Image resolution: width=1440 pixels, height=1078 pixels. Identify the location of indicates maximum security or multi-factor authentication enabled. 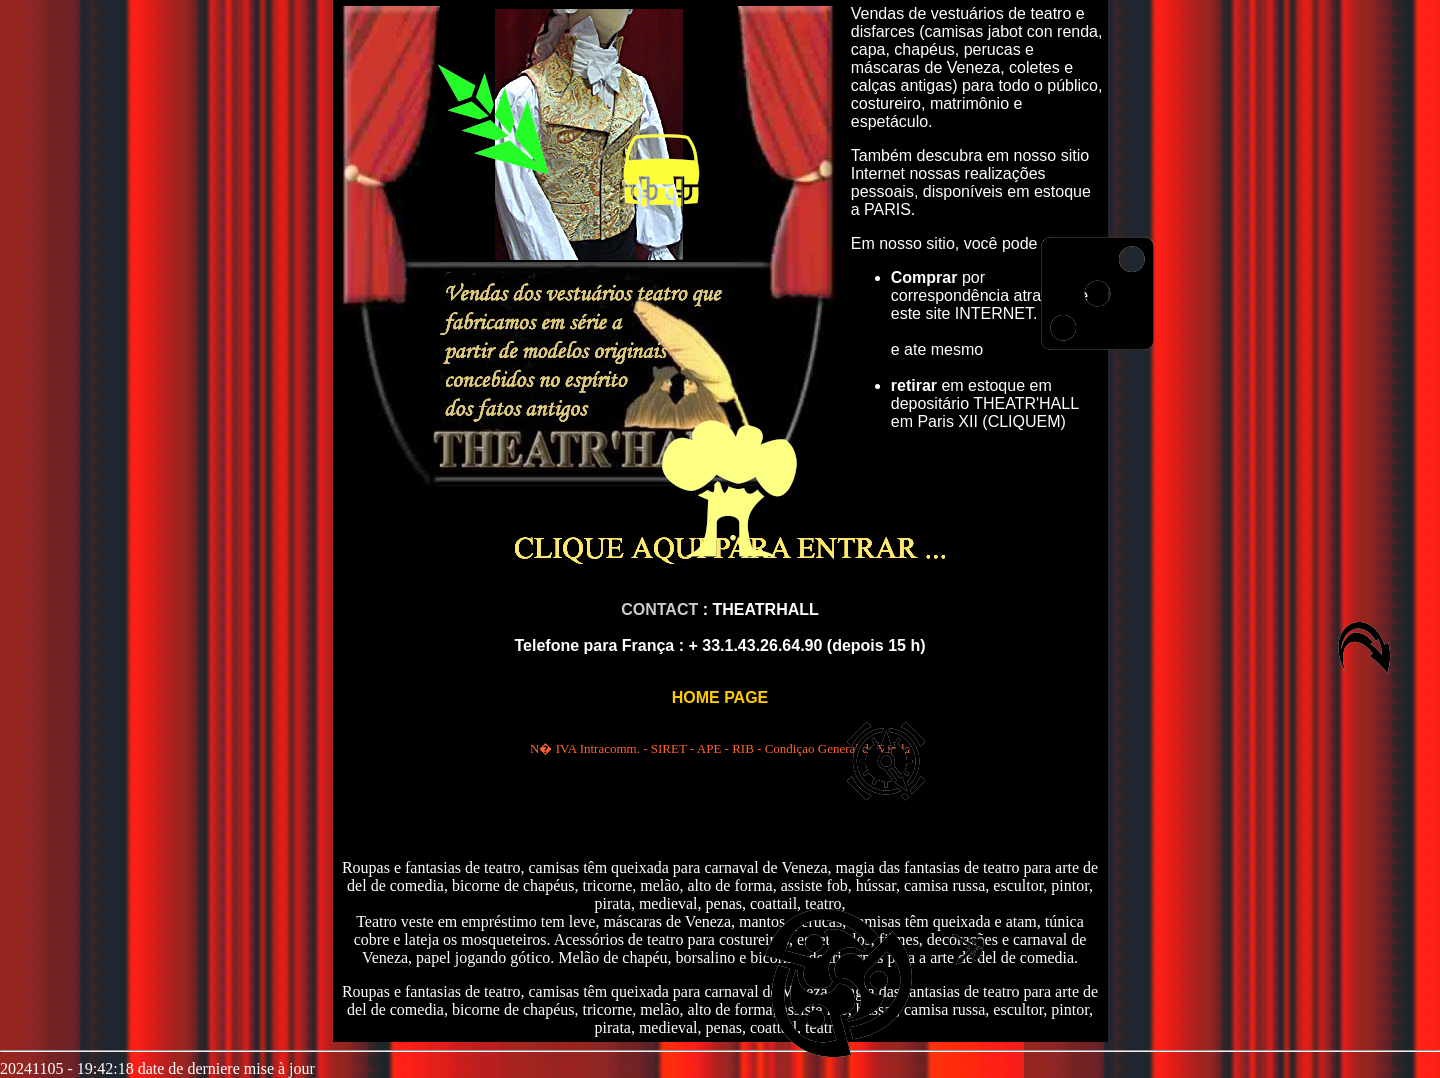
(838, 982).